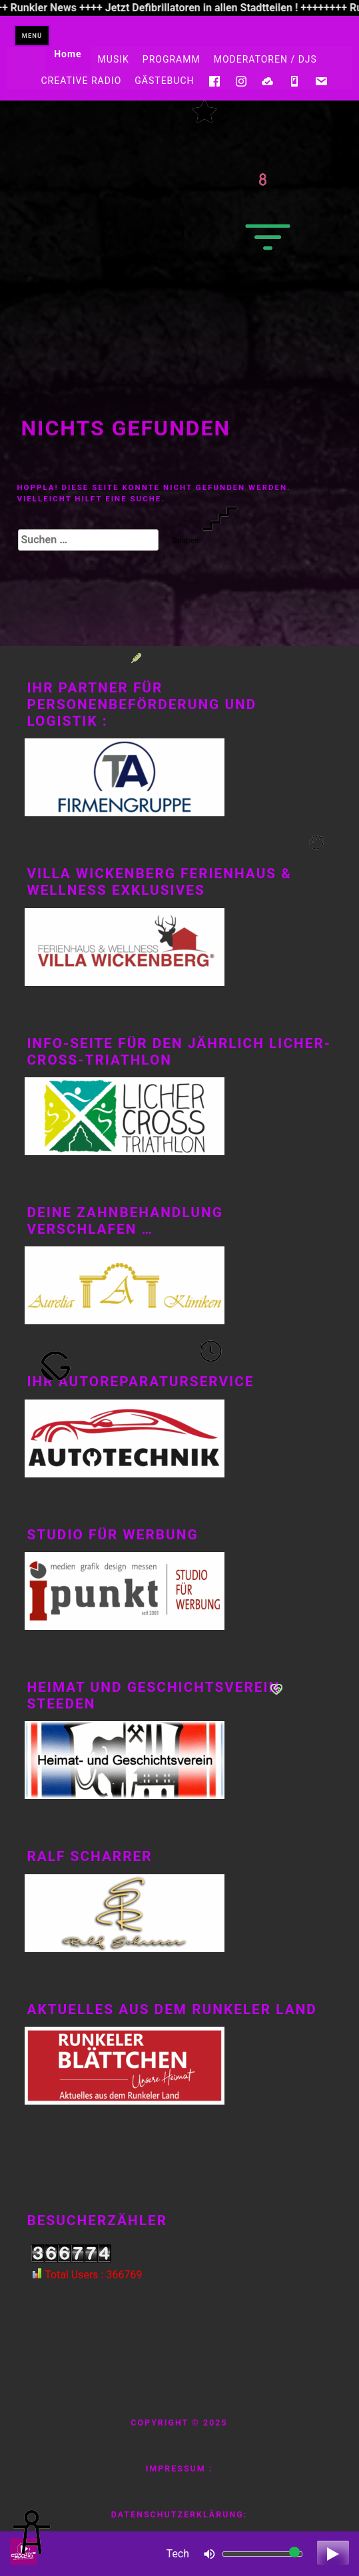 This screenshot has height=2576, width=359. What do you see at coordinates (276, 1689) in the screenshot?
I see `view community code of conduct` at bounding box center [276, 1689].